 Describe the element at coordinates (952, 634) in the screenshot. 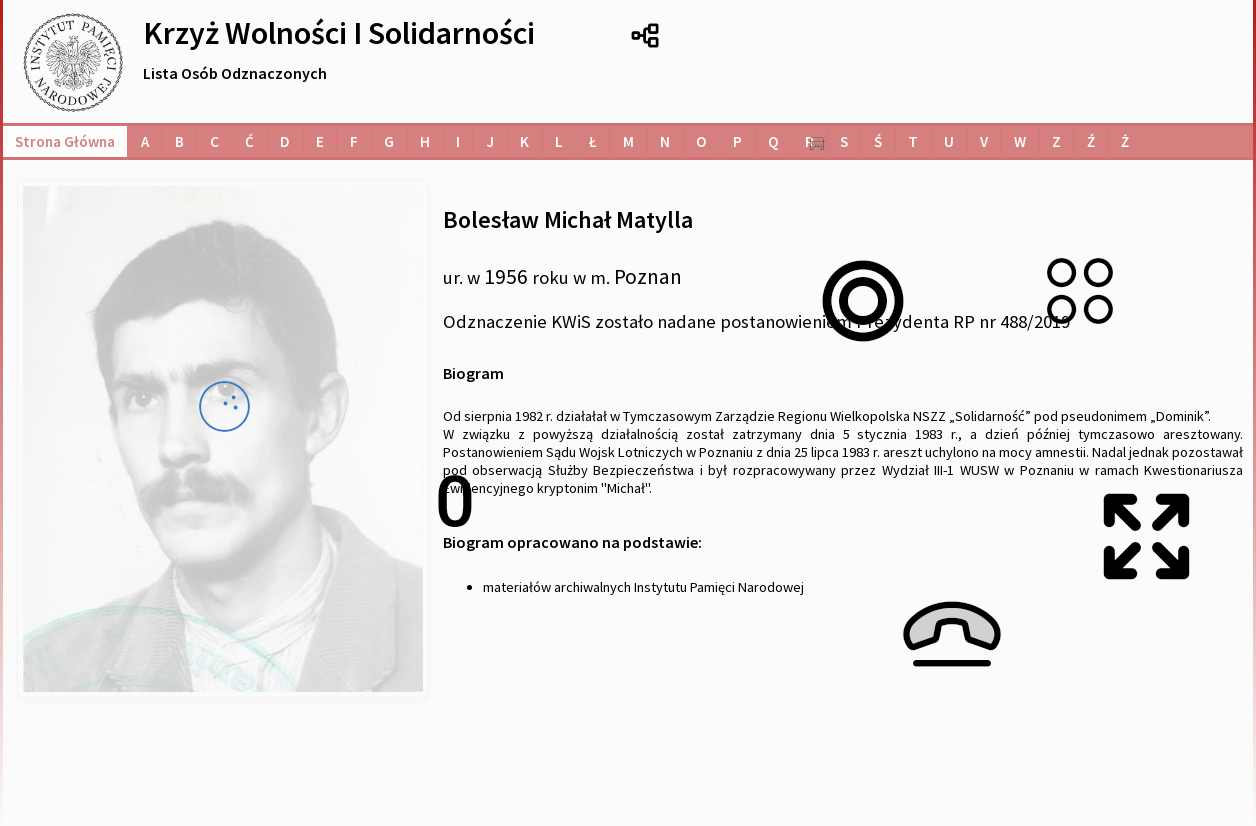

I see `end or hang up a call` at that location.